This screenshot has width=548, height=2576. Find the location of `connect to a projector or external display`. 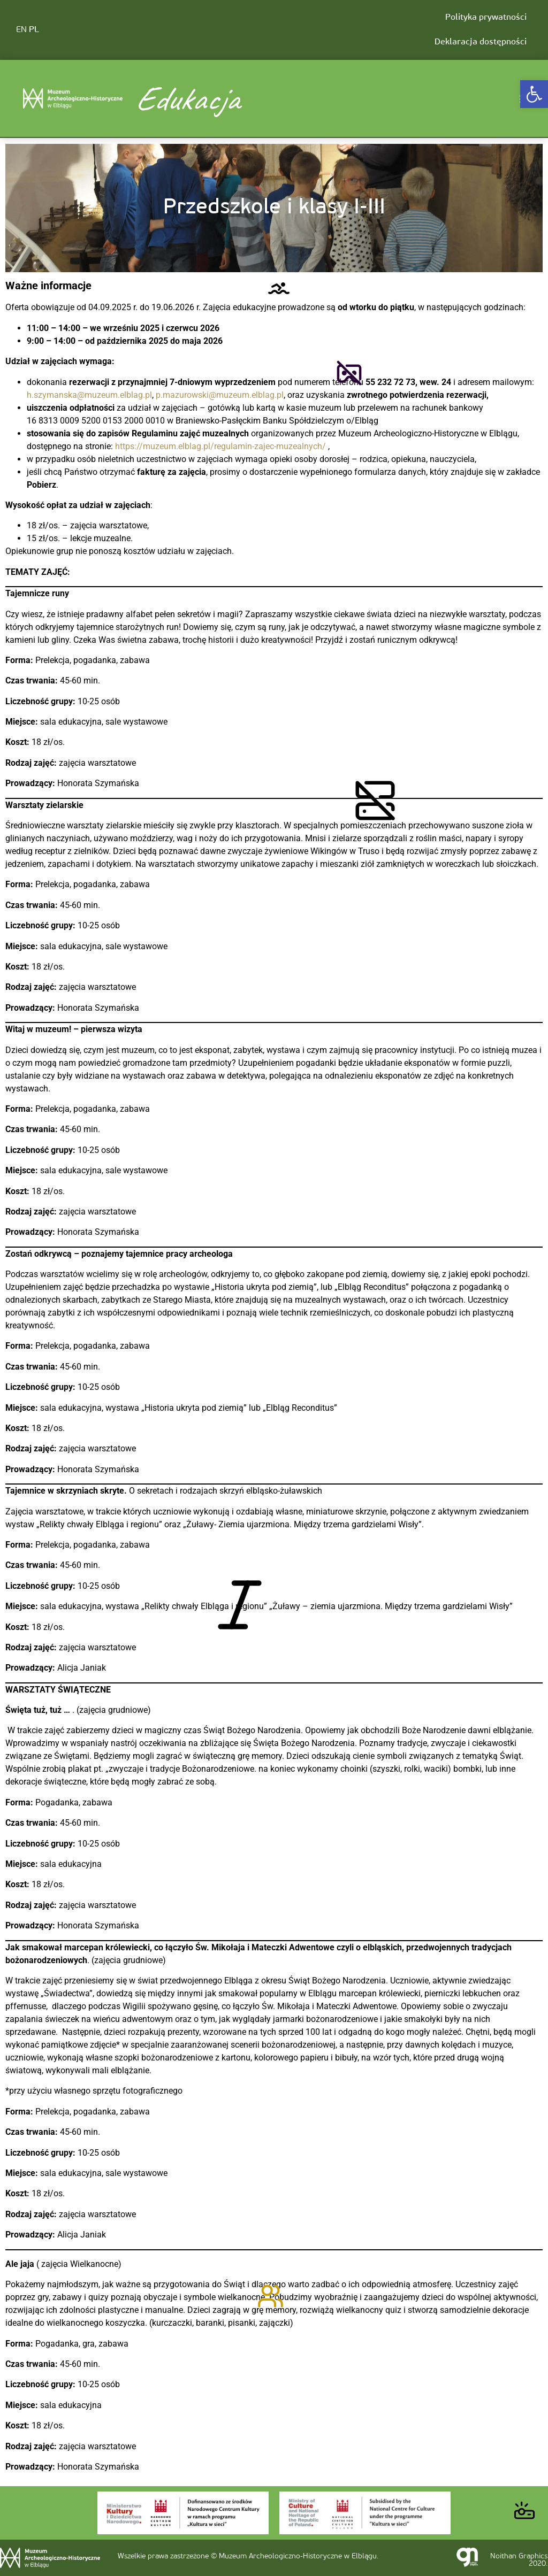

connect to a projector or external display is located at coordinates (524, 2511).